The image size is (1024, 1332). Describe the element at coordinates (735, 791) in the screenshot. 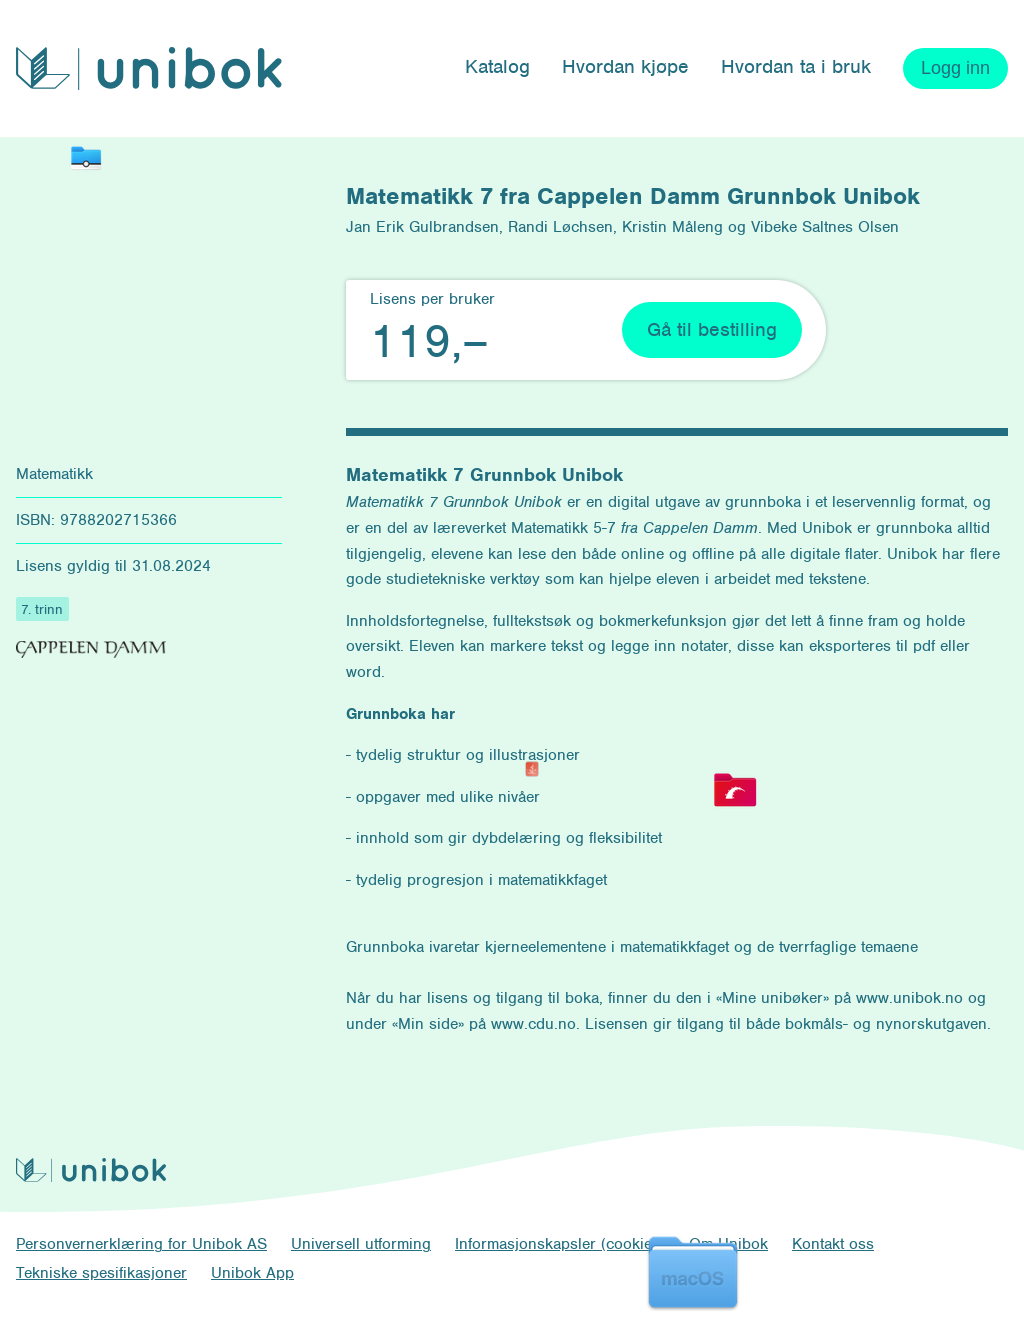

I see `folder containing ruby on rails project files` at that location.